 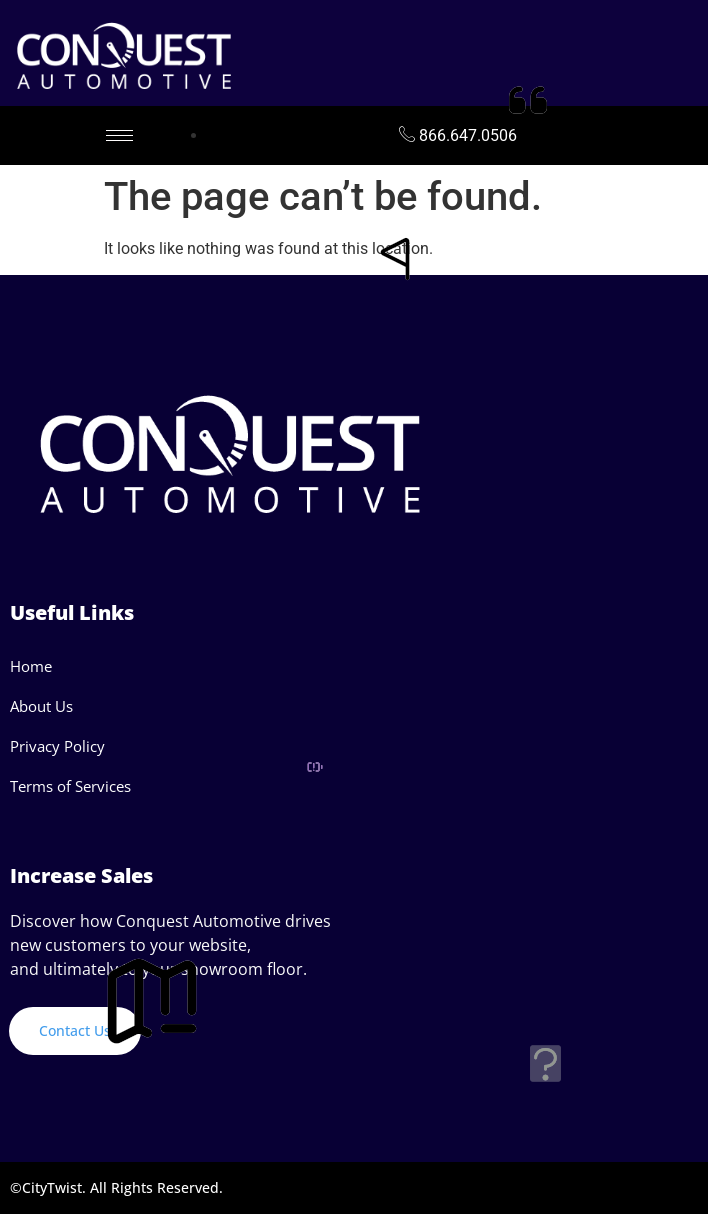 I want to click on mark or flag an item for review, so click(x=396, y=259).